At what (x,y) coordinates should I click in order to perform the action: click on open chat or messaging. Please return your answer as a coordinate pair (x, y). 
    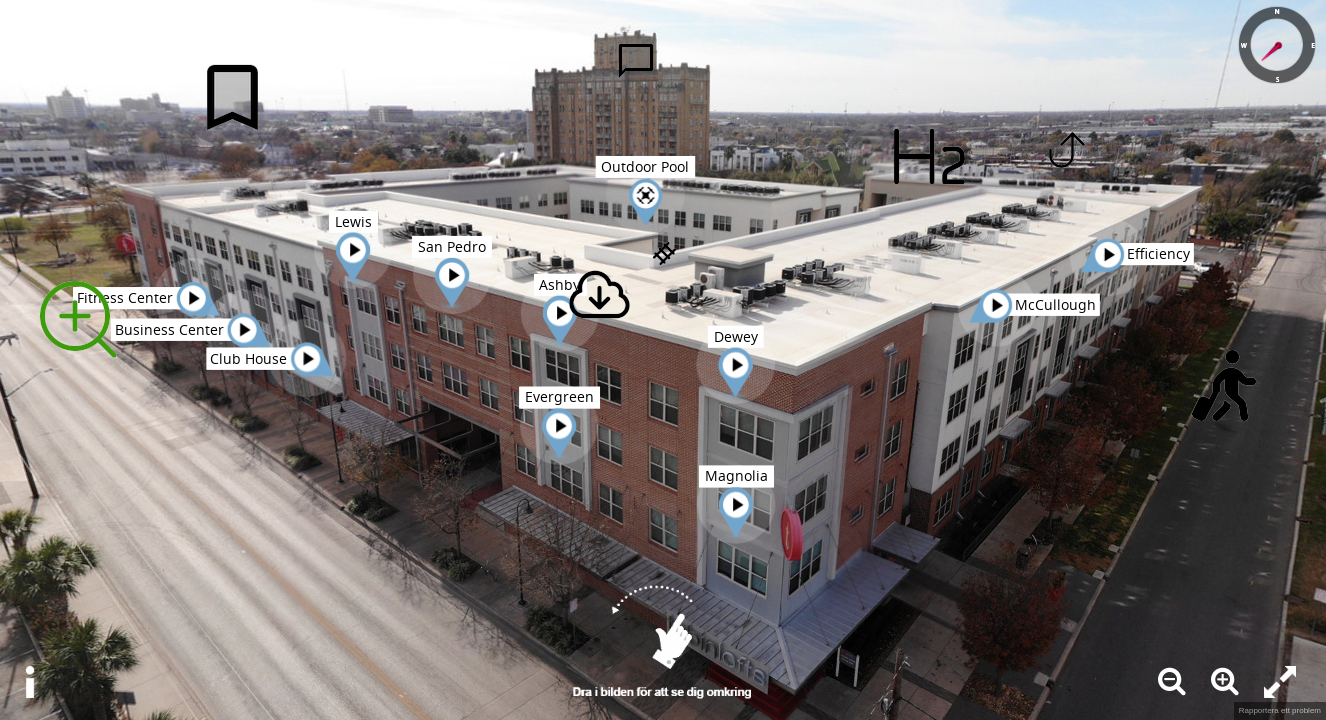
    Looking at the image, I should click on (636, 61).